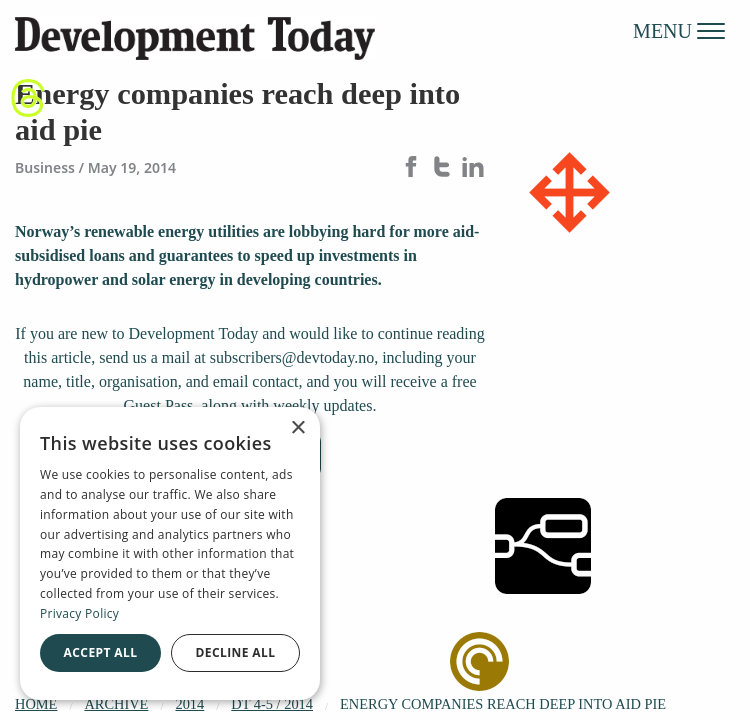  Describe the element at coordinates (28, 98) in the screenshot. I see `open the Threads app` at that location.